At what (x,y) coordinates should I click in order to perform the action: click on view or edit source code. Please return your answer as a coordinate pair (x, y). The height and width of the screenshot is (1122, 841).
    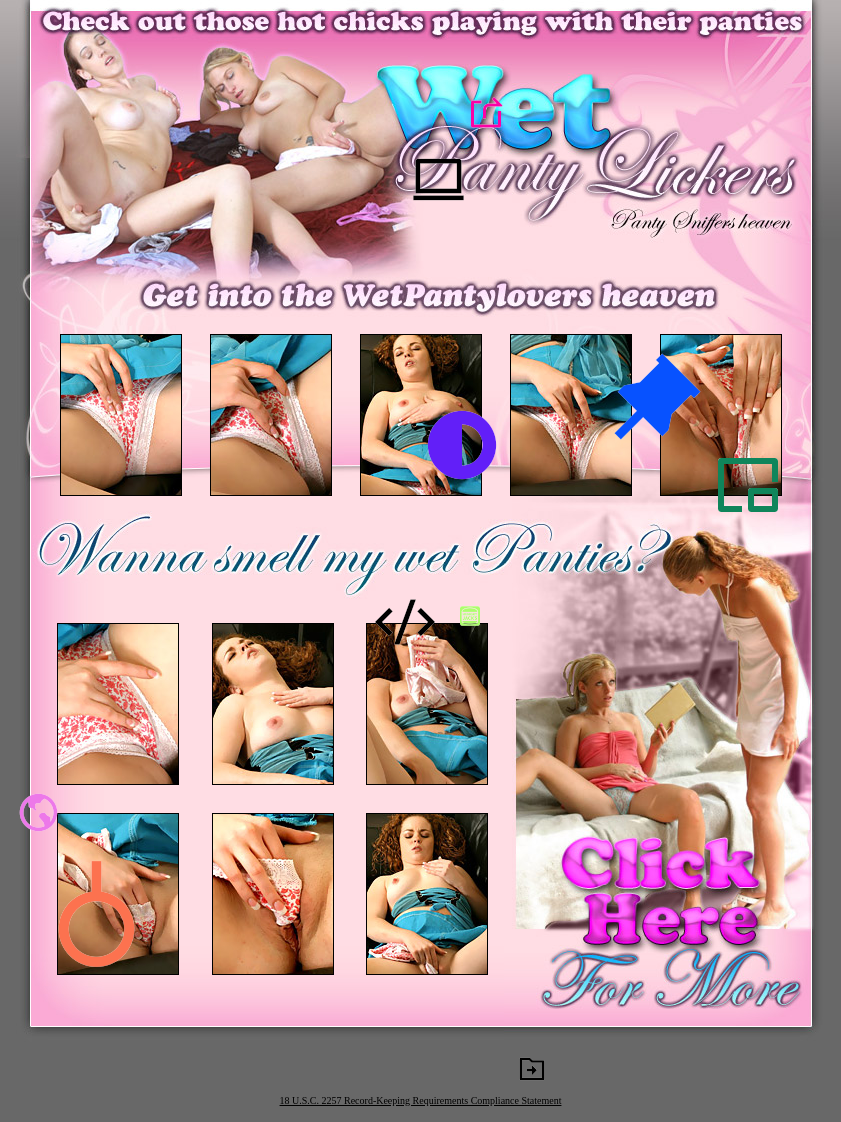
    Looking at the image, I should click on (405, 622).